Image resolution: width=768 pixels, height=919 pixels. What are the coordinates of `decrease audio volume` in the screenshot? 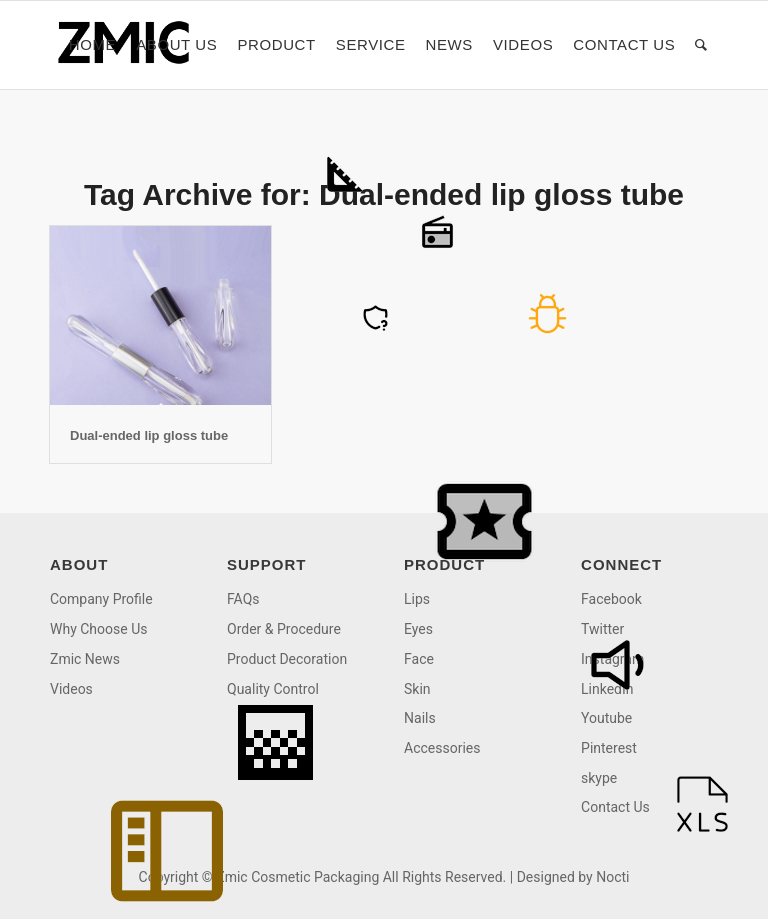 It's located at (616, 665).